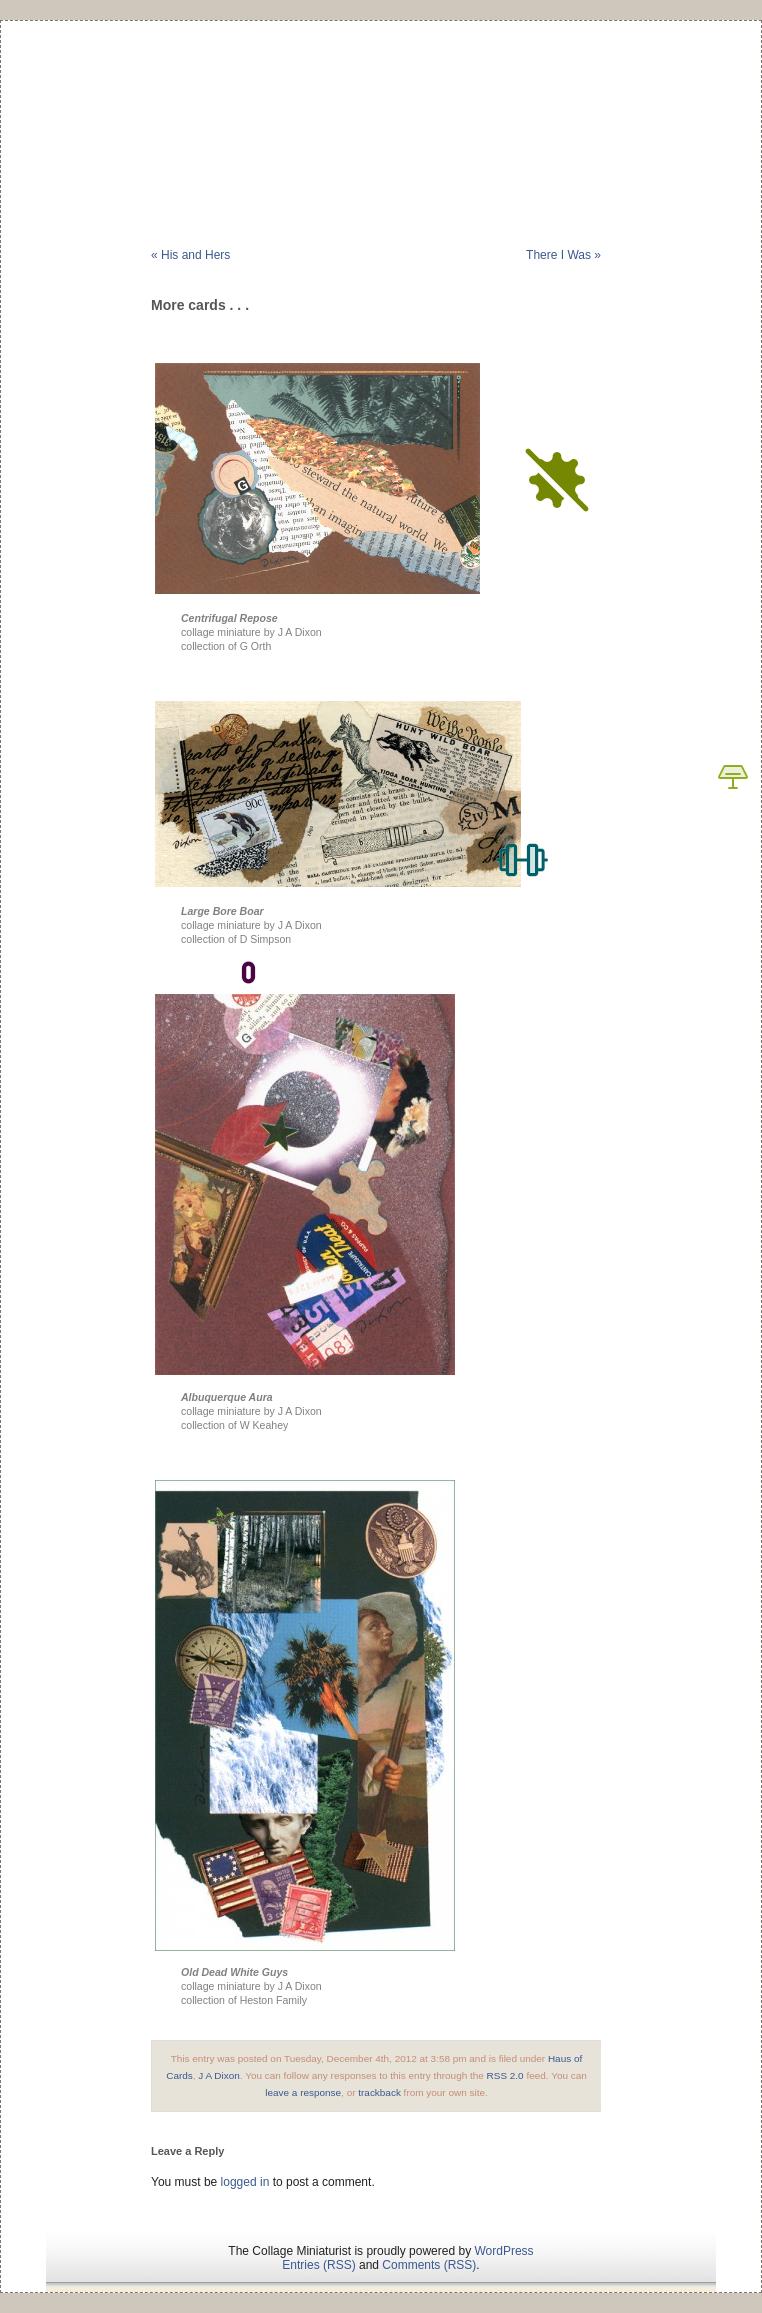 Image resolution: width=762 pixels, height=2313 pixels. What do you see at coordinates (557, 480) in the screenshot?
I see `indicates virus-free or no threats detected` at bounding box center [557, 480].